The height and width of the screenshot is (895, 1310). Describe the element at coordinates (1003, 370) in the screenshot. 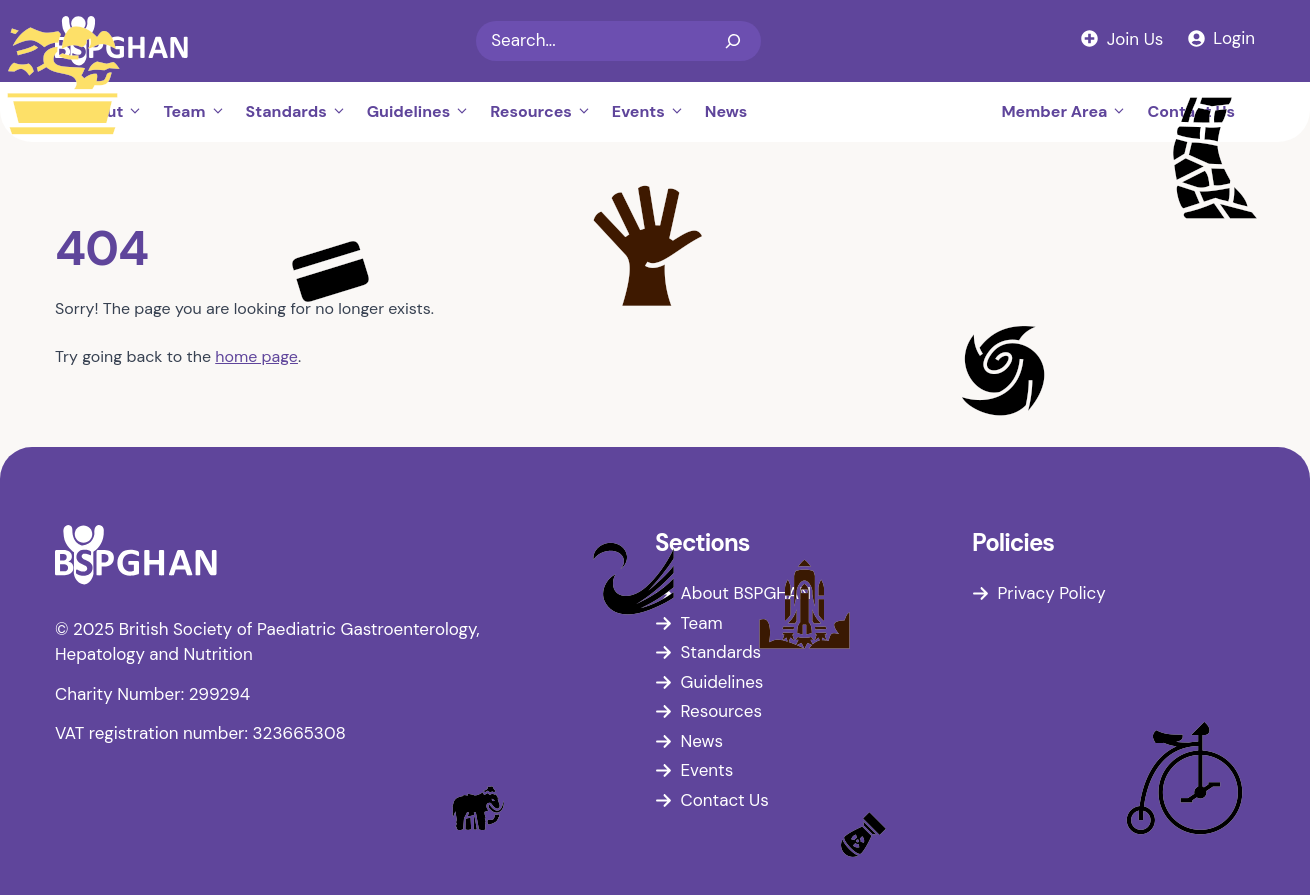

I see `represents a shell or spiral-themed game item` at that location.